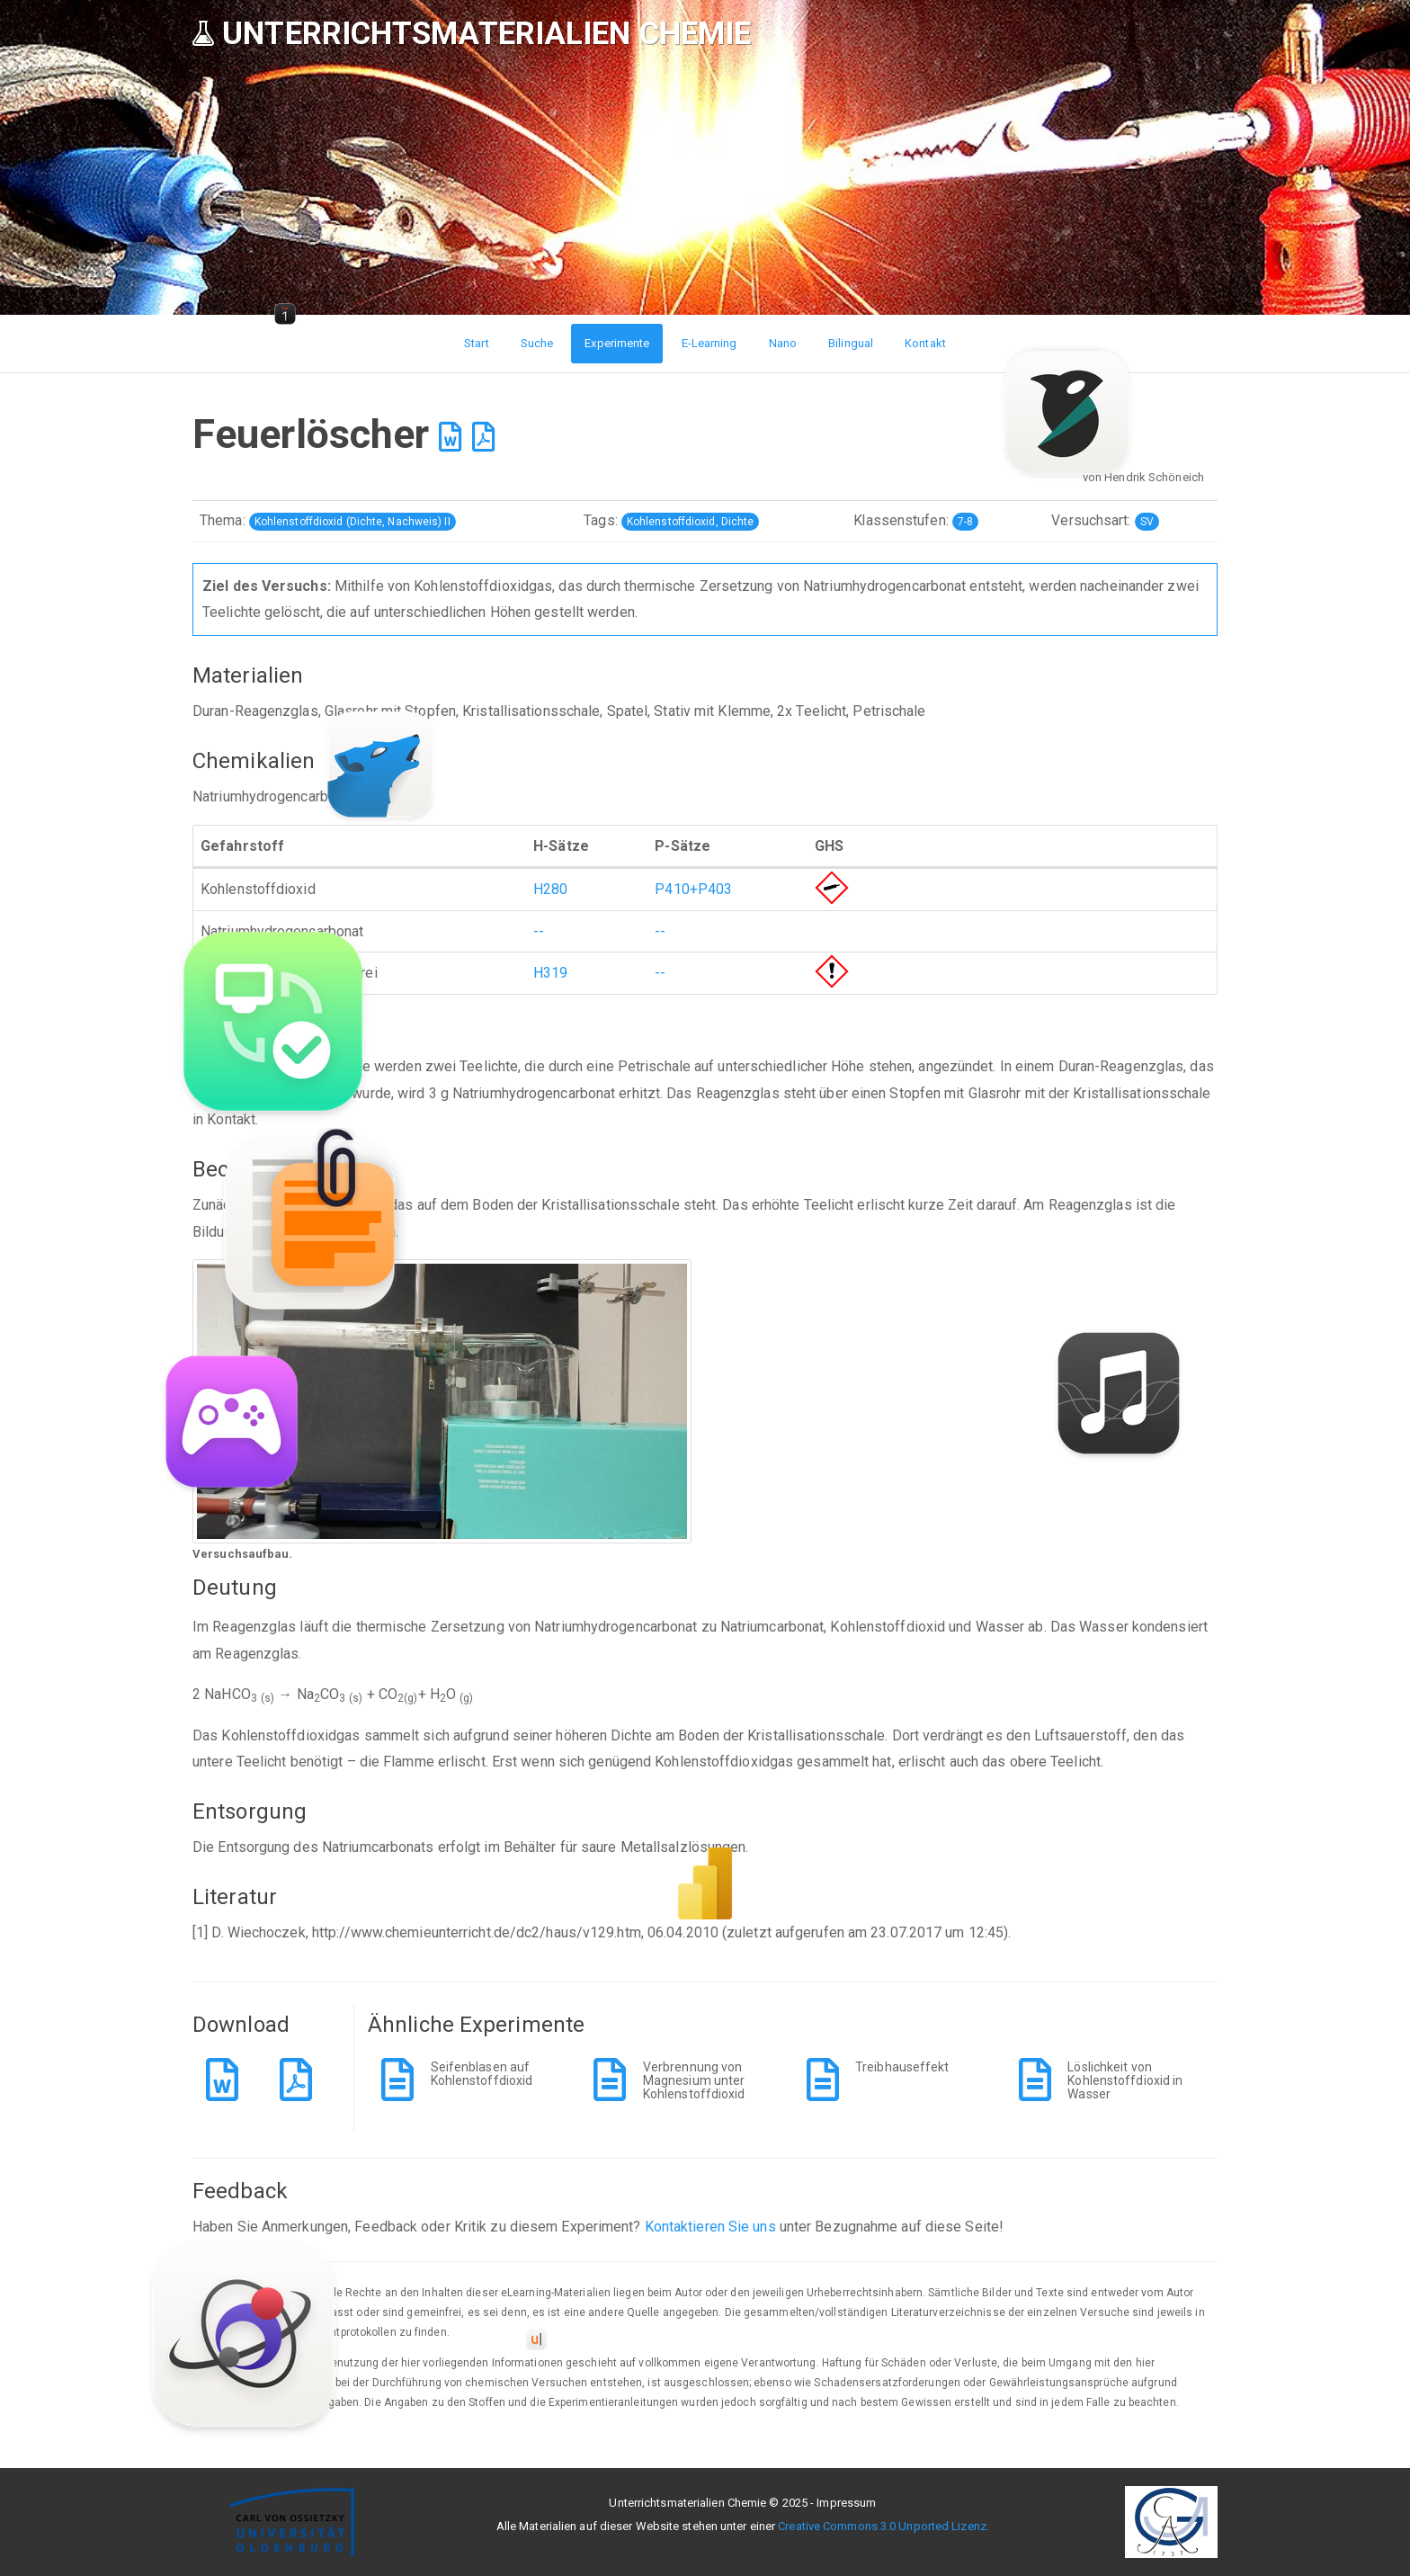  I want to click on open gnome arcade gaming app, so click(231, 1421).